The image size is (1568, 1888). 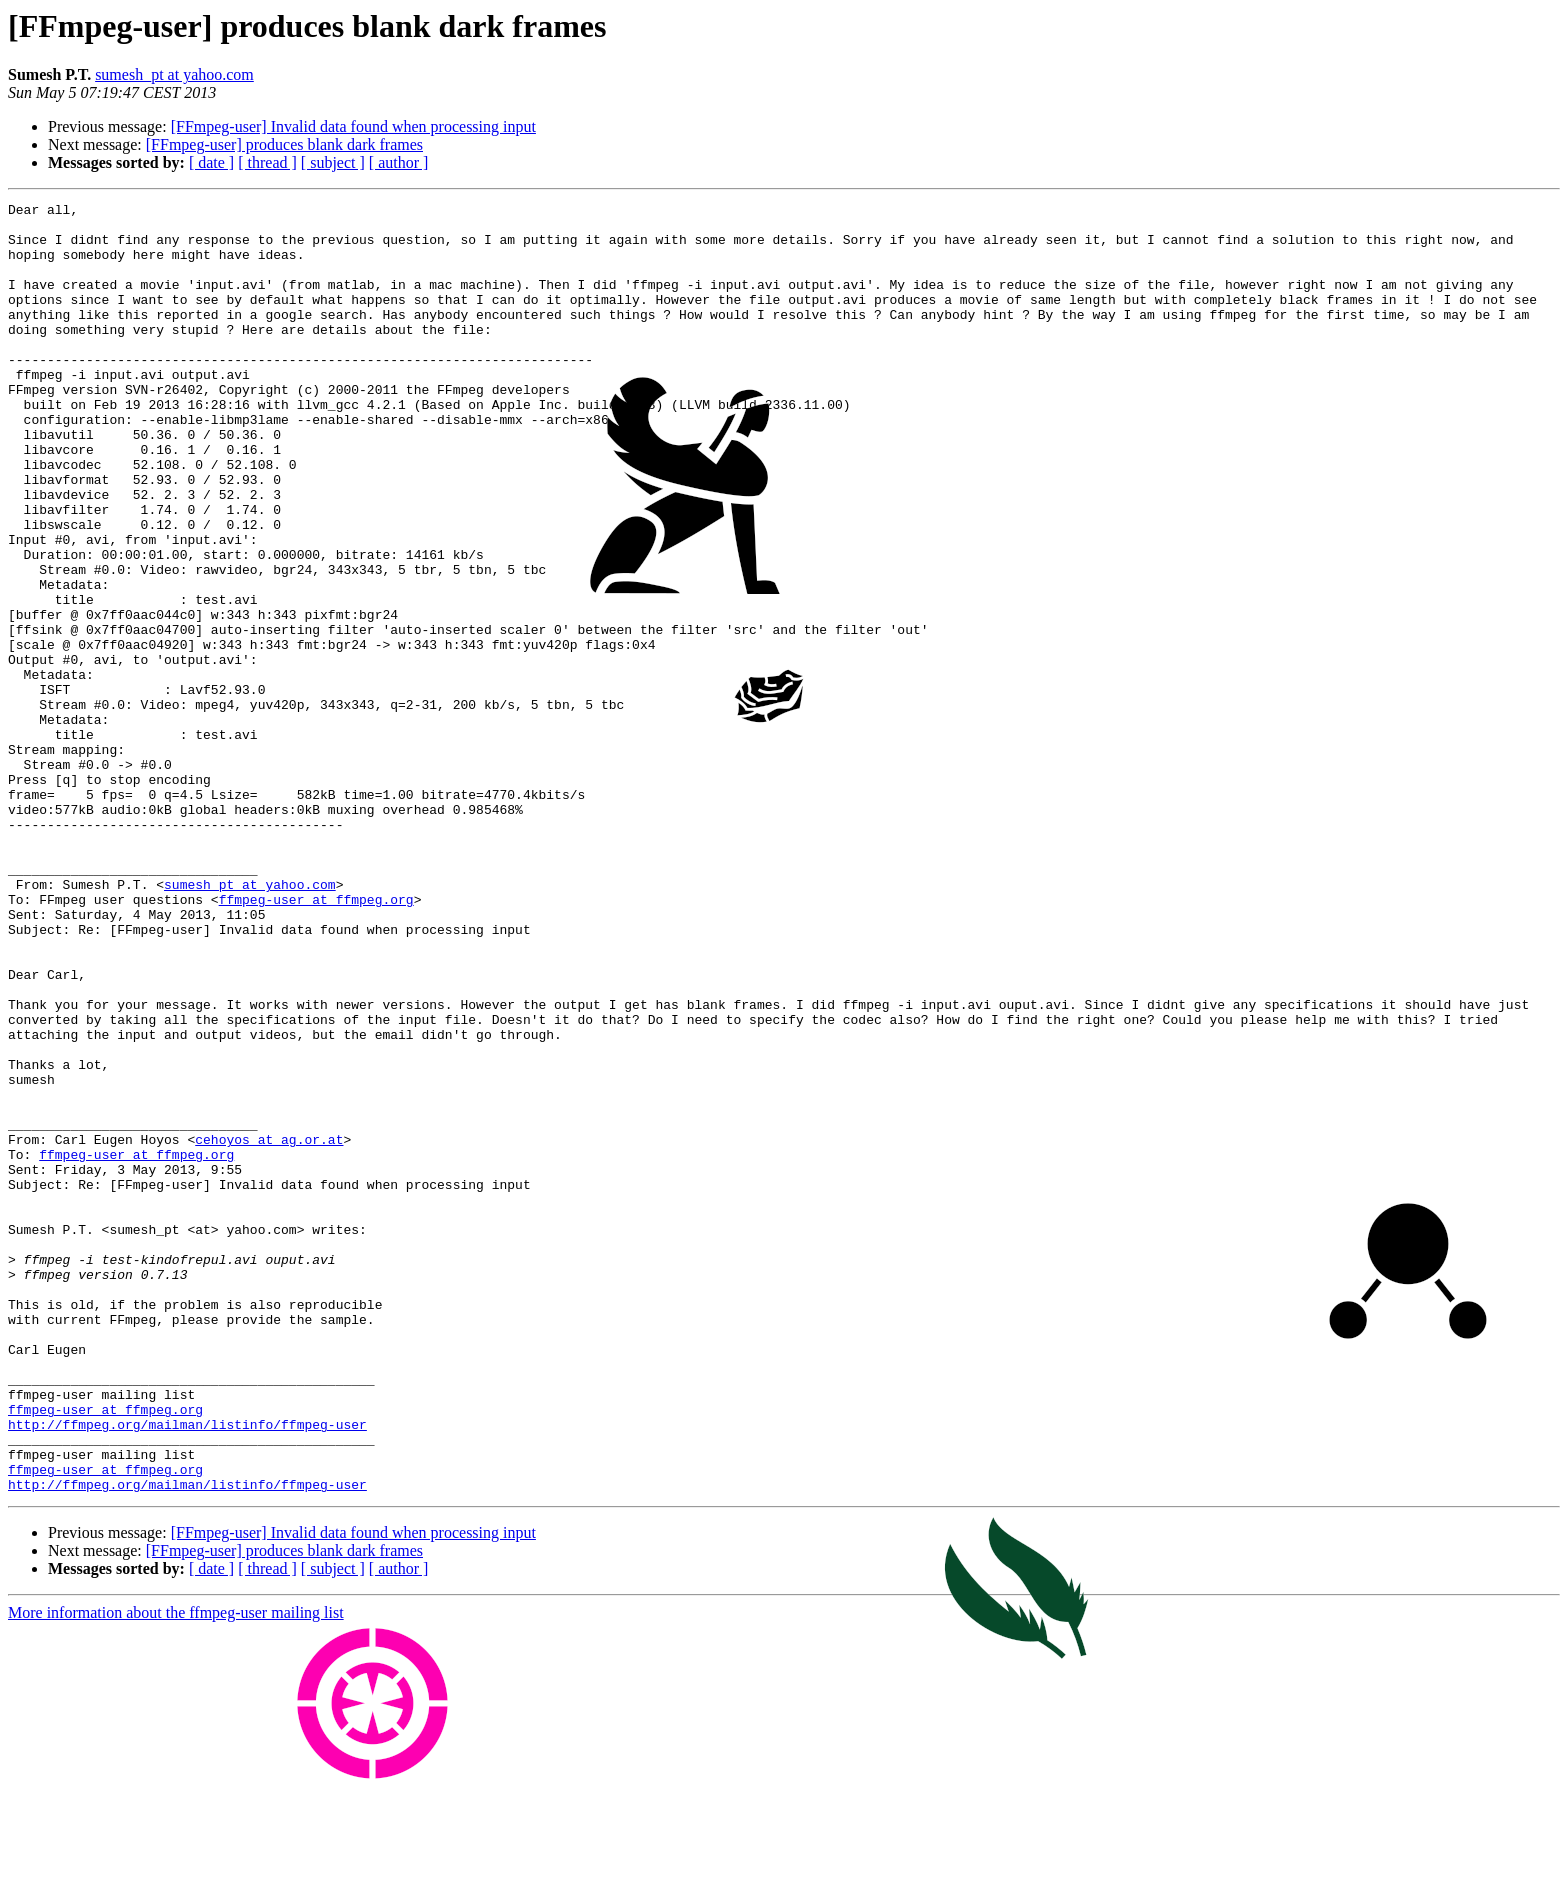 I want to click on aim or target an object in-game, so click(x=372, y=1703).